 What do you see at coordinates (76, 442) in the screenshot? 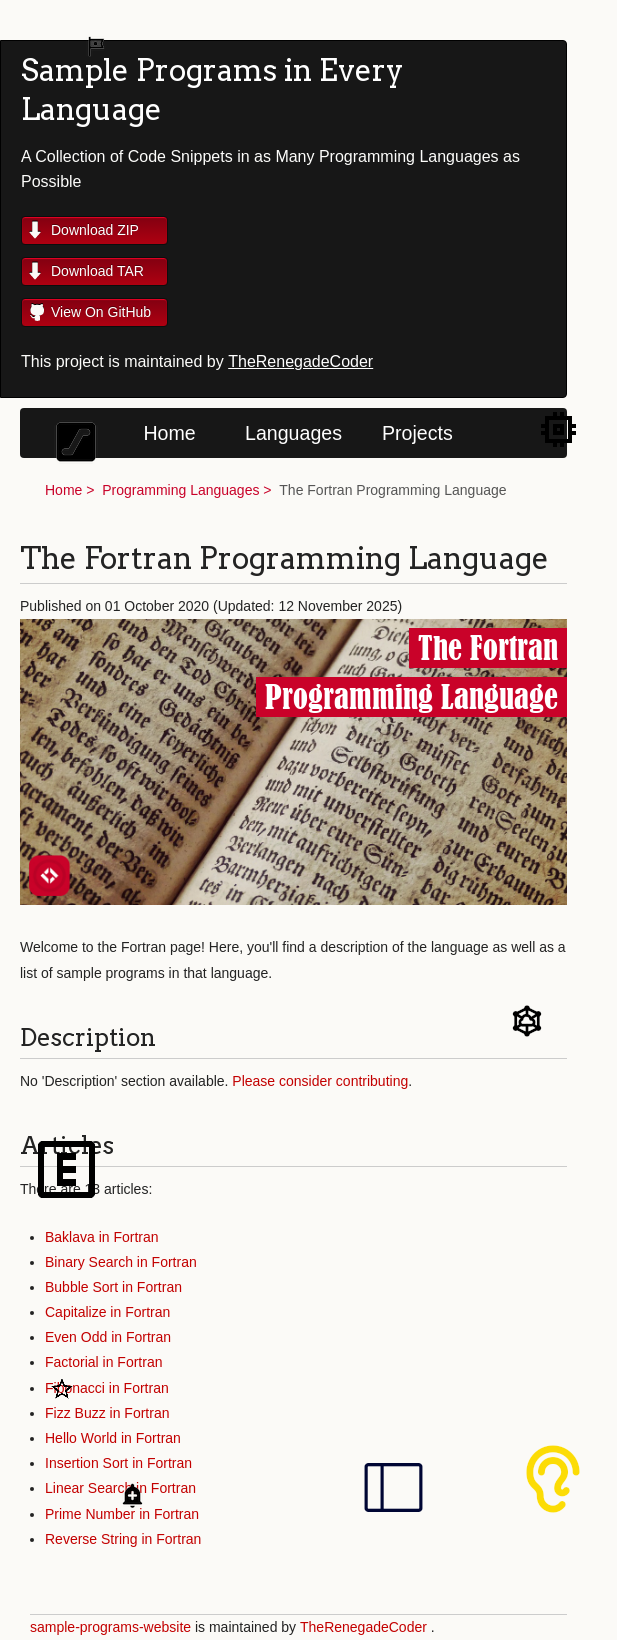
I see `indicates escalator access nearby` at bounding box center [76, 442].